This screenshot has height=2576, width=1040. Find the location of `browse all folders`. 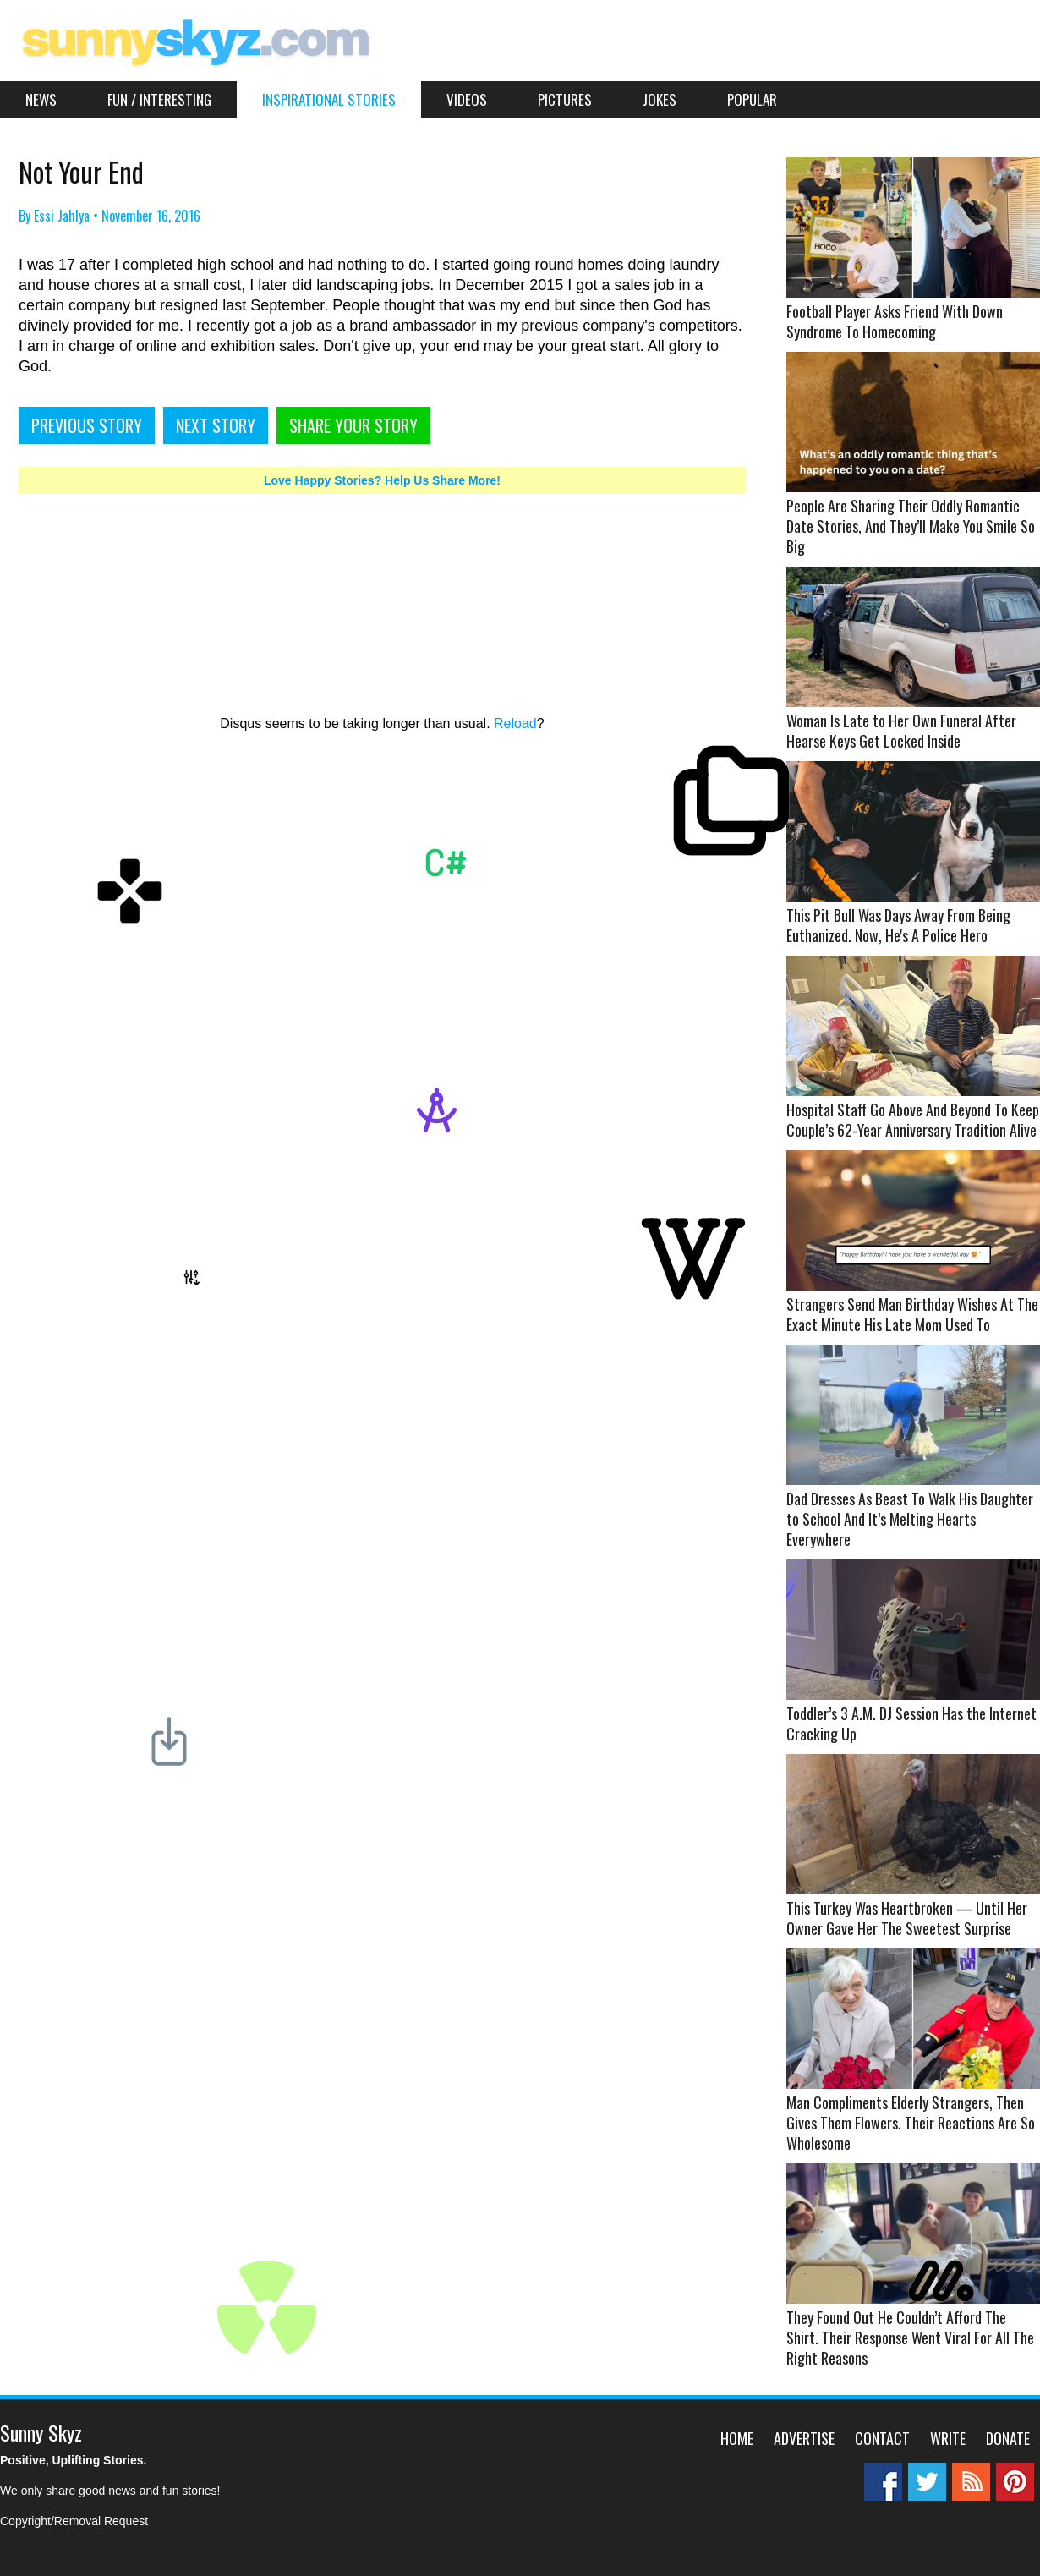

browse all folders is located at coordinates (731, 803).